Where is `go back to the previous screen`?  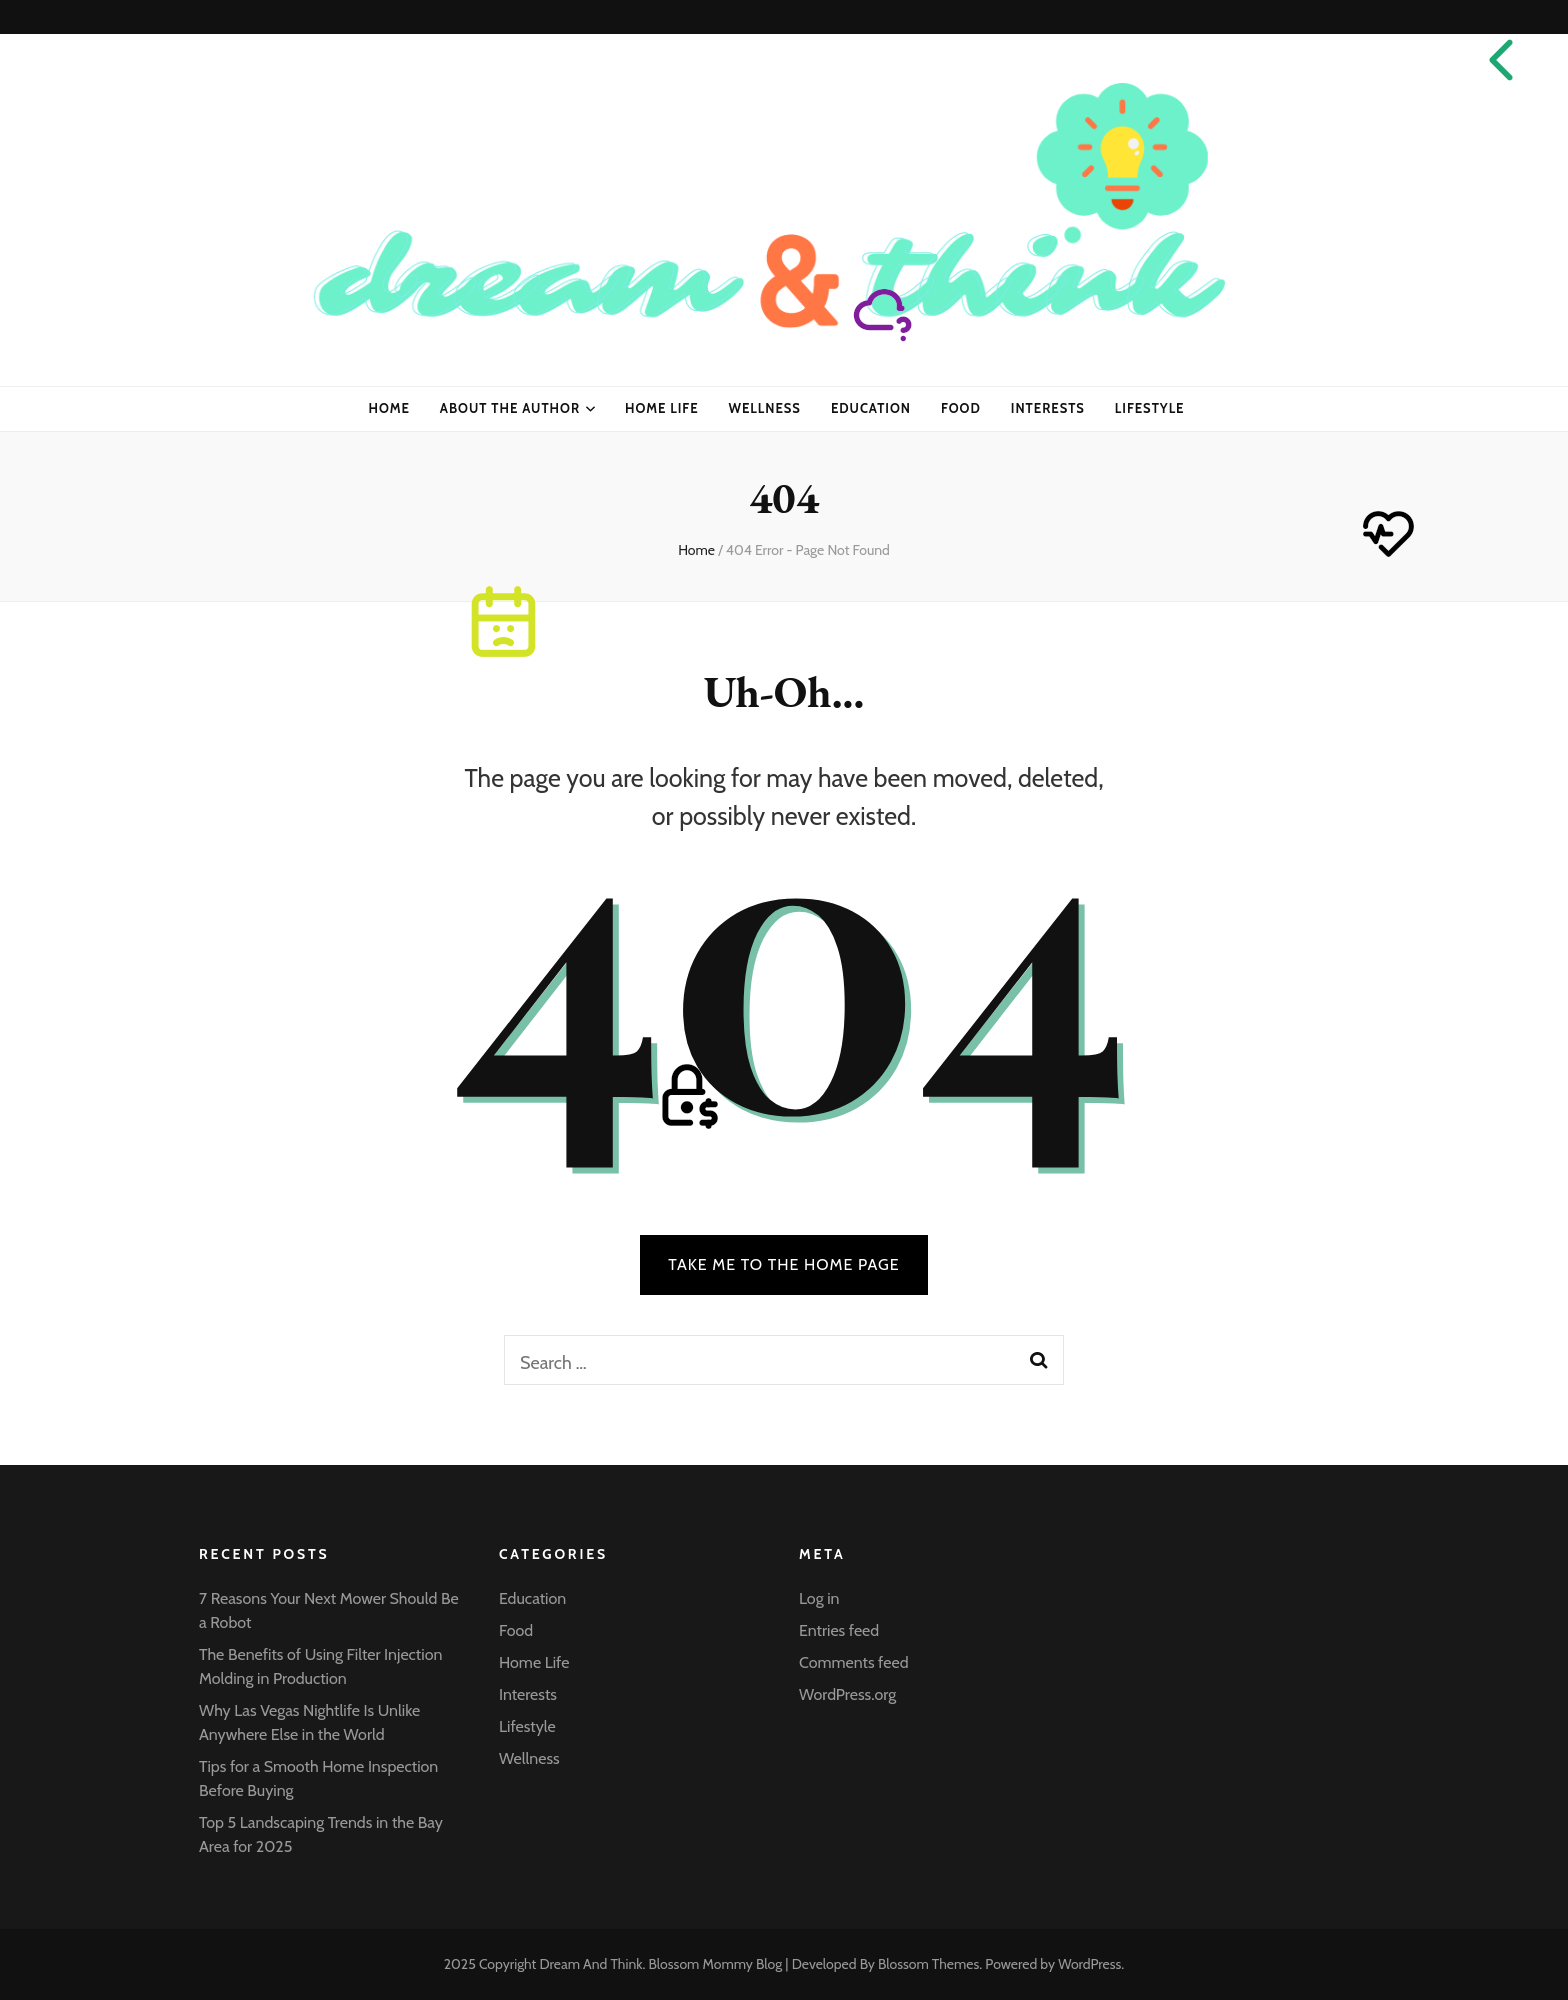 go back to the previous screen is located at coordinates (1501, 60).